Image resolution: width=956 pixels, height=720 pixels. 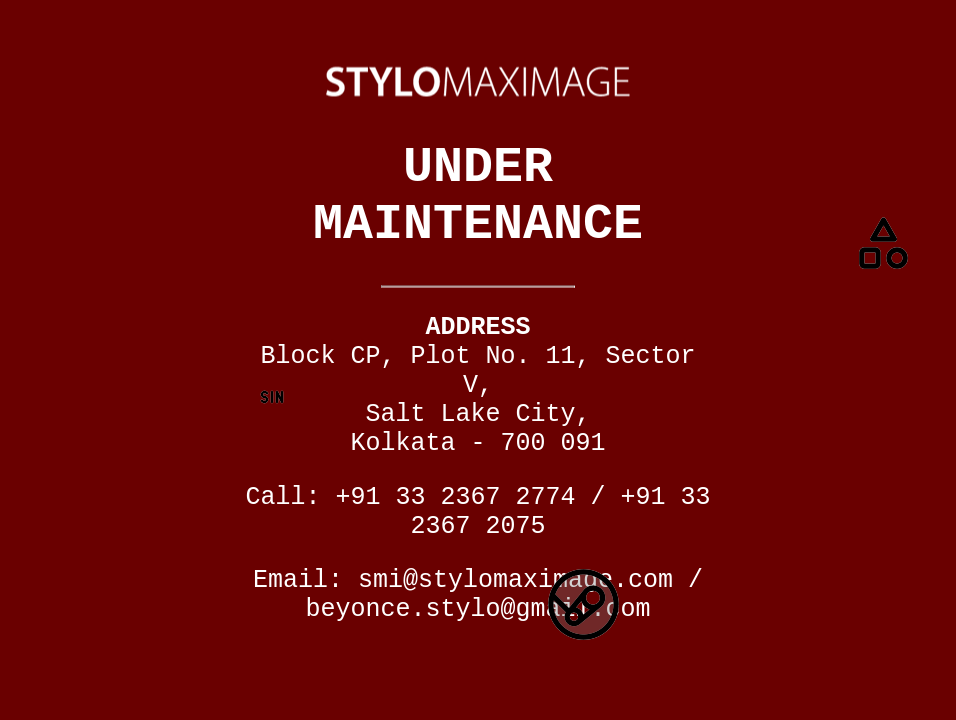 What do you see at coordinates (583, 604) in the screenshot?
I see `open Steam application` at bounding box center [583, 604].